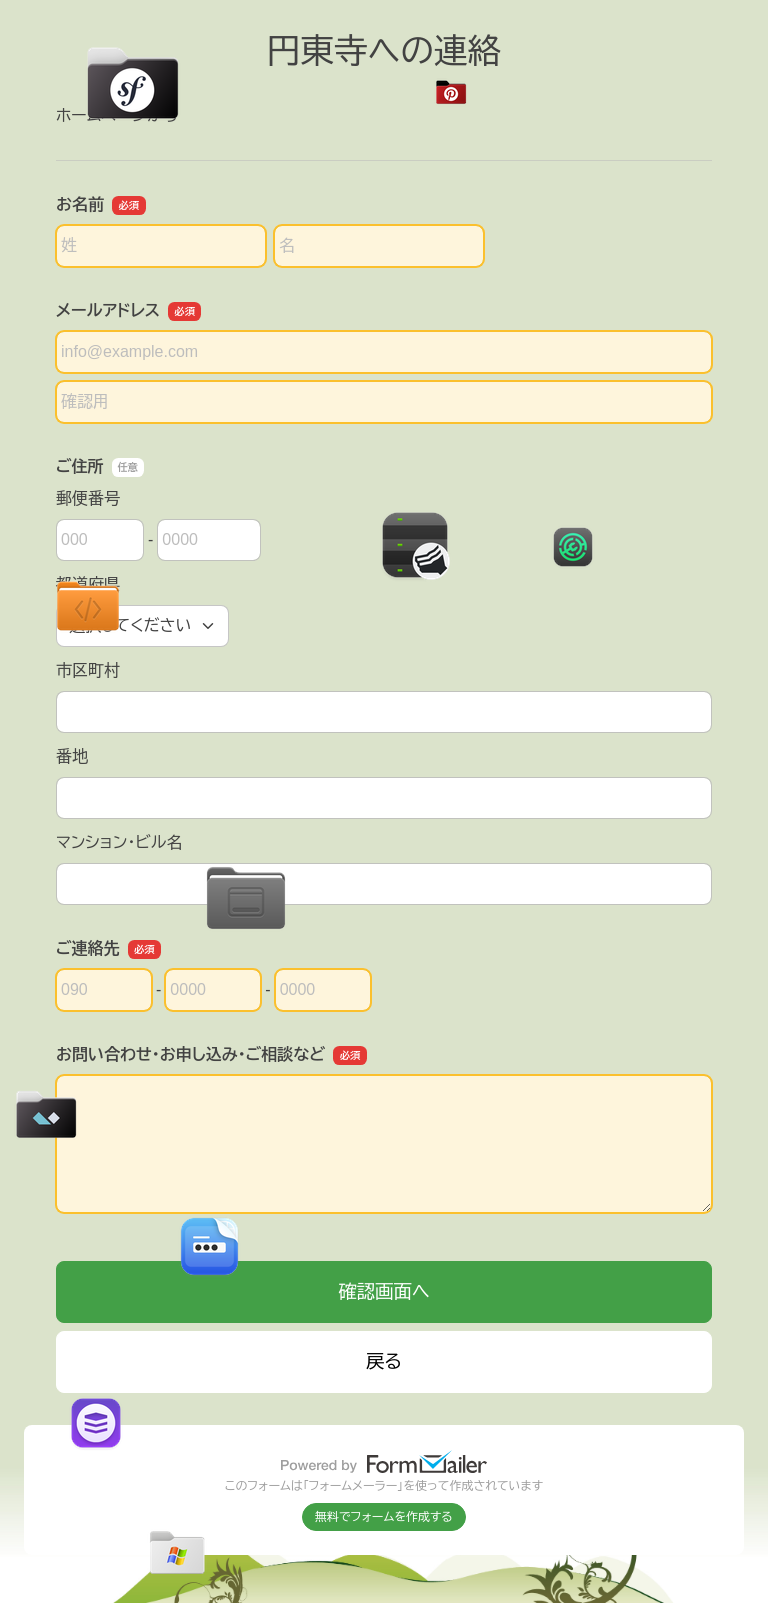 The width and height of the screenshot is (768, 1603). Describe the element at coordinates (46, 1116) in the screenshot. I see `open alpinejs project folder` at that location.